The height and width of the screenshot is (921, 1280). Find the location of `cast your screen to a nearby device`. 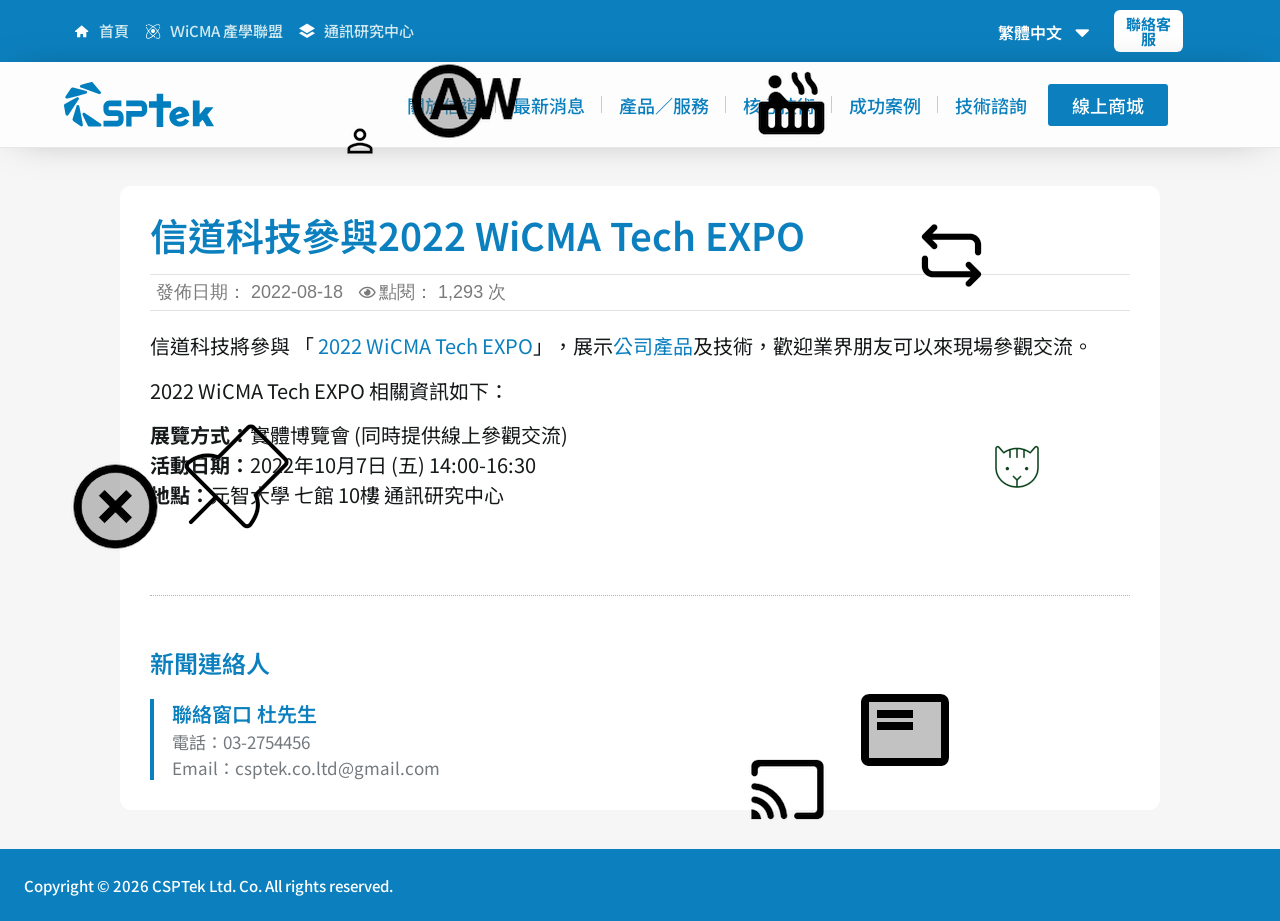

cast your screen to a nearby device is located at coordinates (787, 789).